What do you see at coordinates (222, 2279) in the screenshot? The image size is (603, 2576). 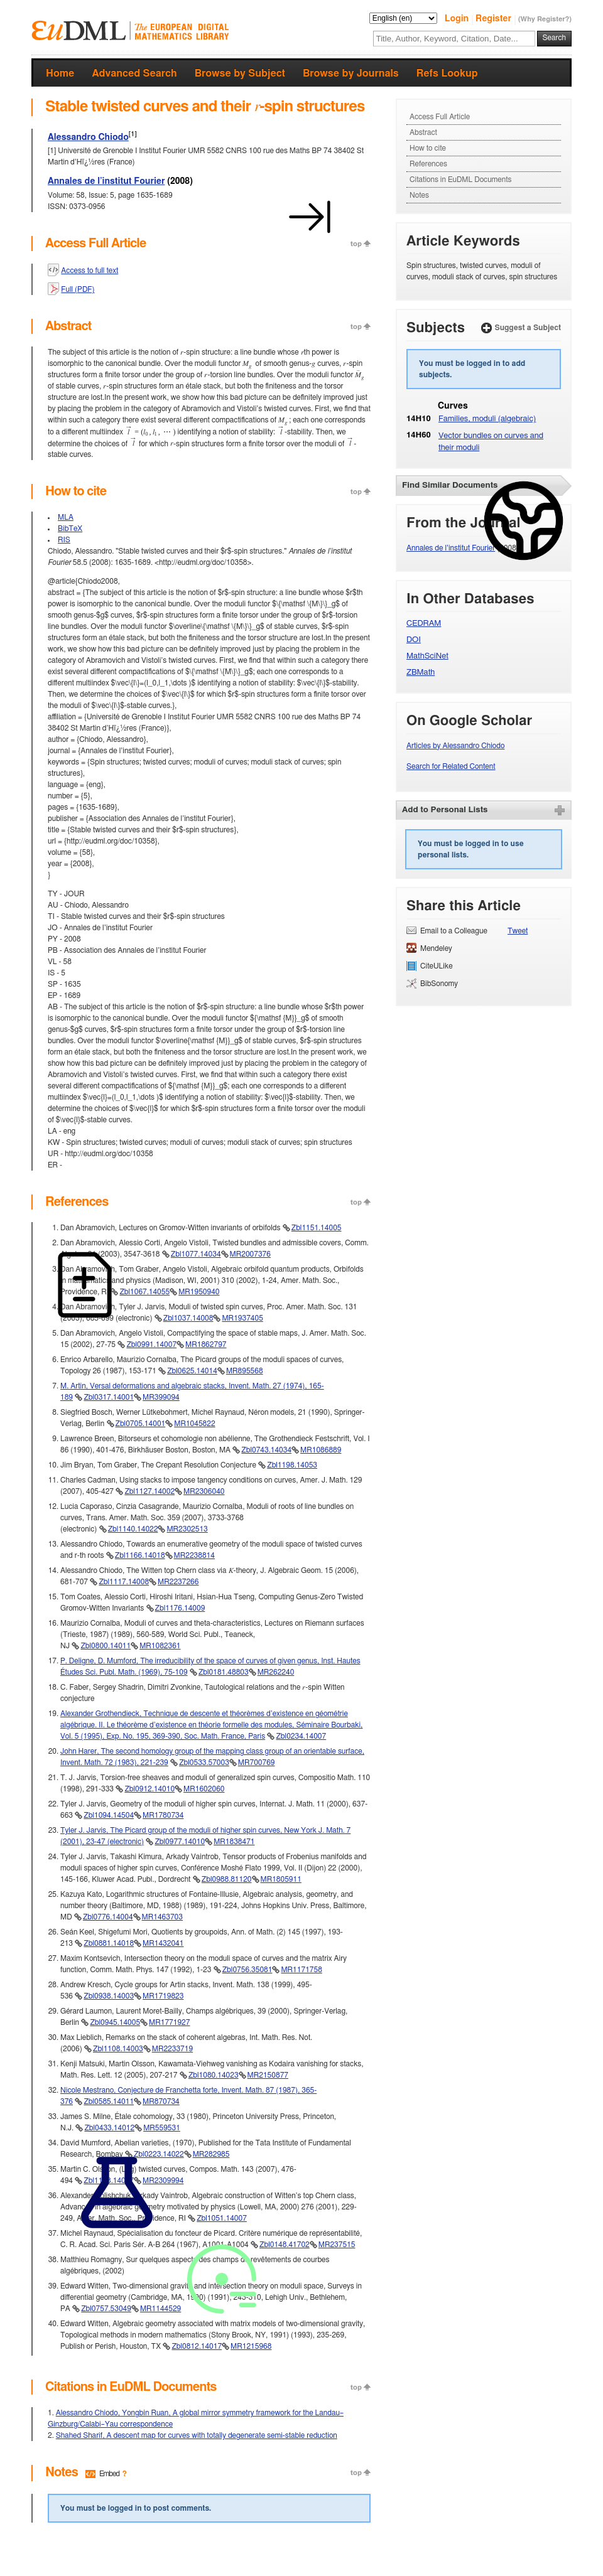 I see `view issue tracking history` at bounding box center [222, 2279].